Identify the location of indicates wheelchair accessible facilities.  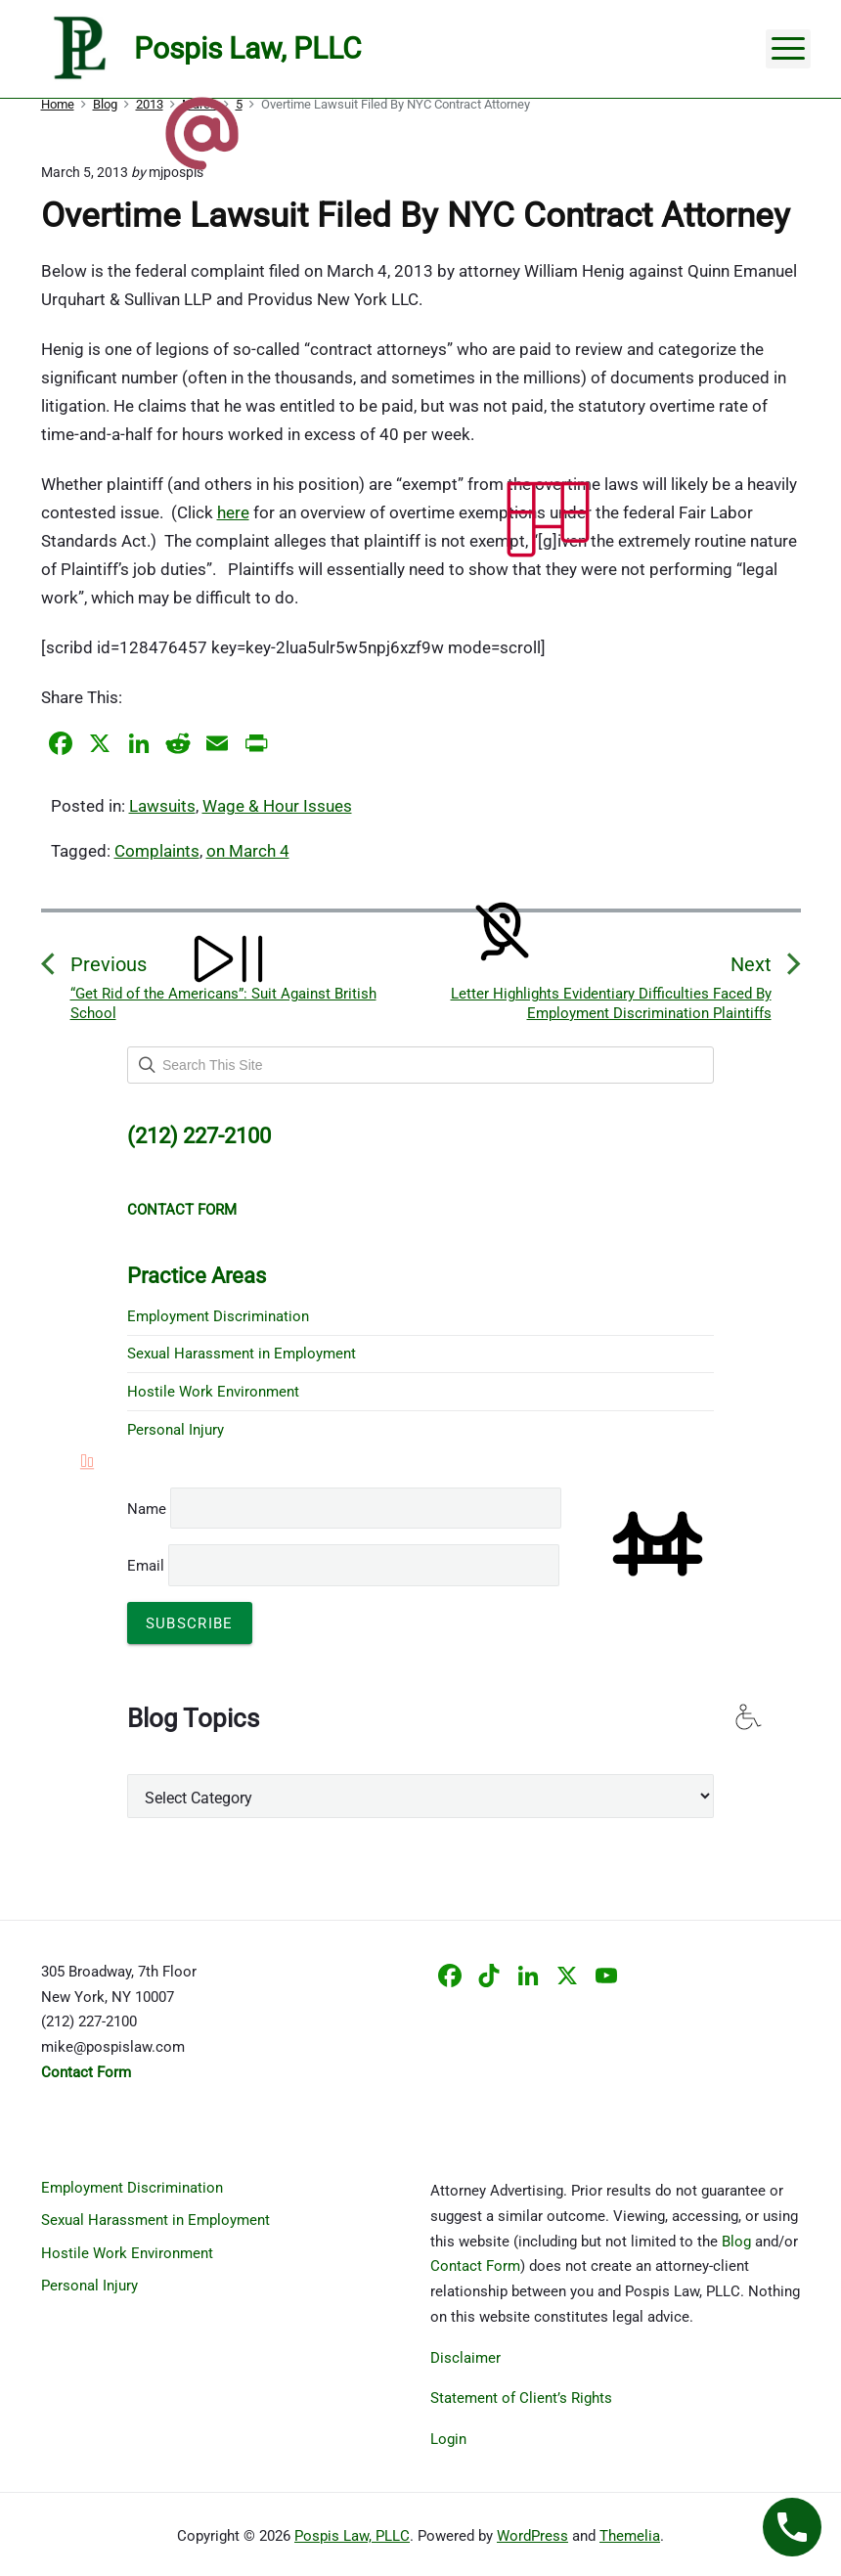
(746, 1717).